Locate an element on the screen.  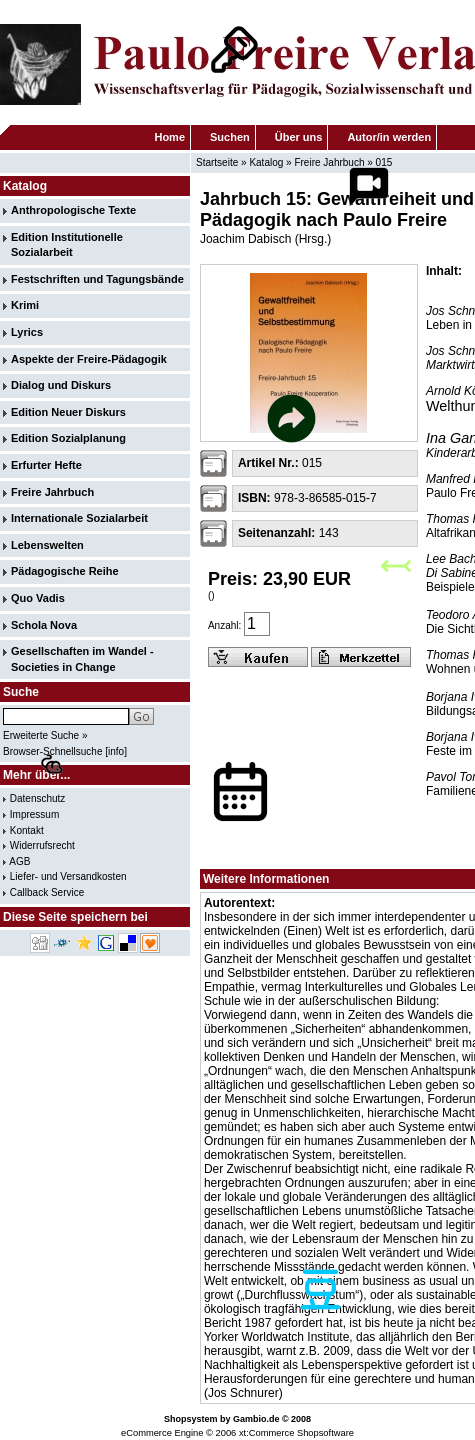
open Douban app is located at coordinates (320, 1289).